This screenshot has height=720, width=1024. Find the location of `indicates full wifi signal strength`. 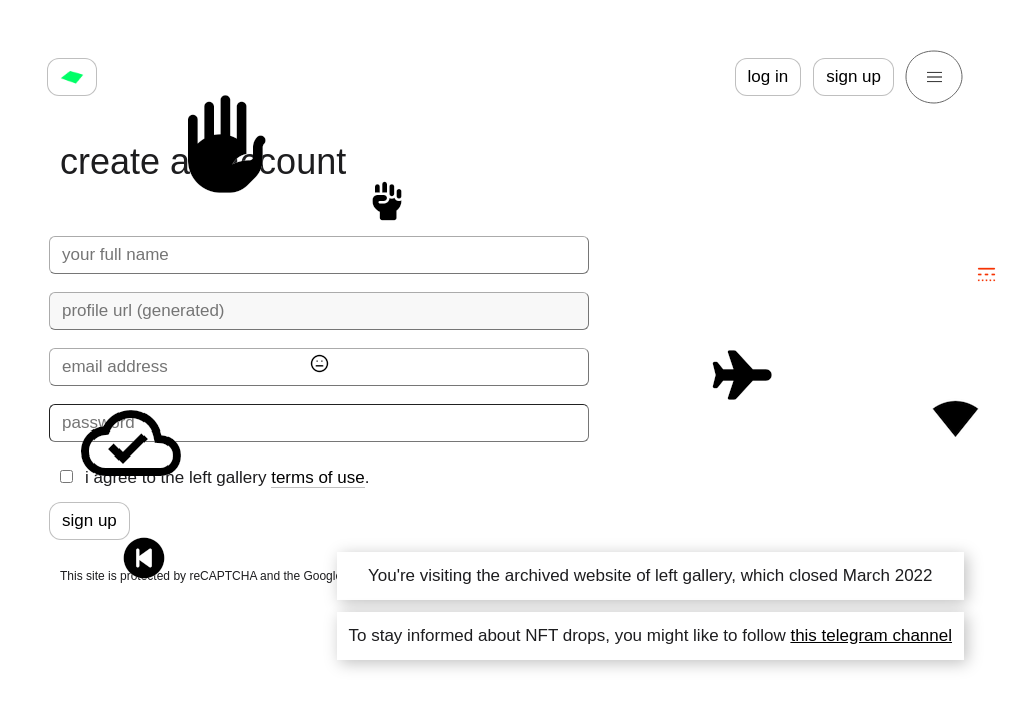

indicates full wifi signal strength is located at coordinates (955, 418).